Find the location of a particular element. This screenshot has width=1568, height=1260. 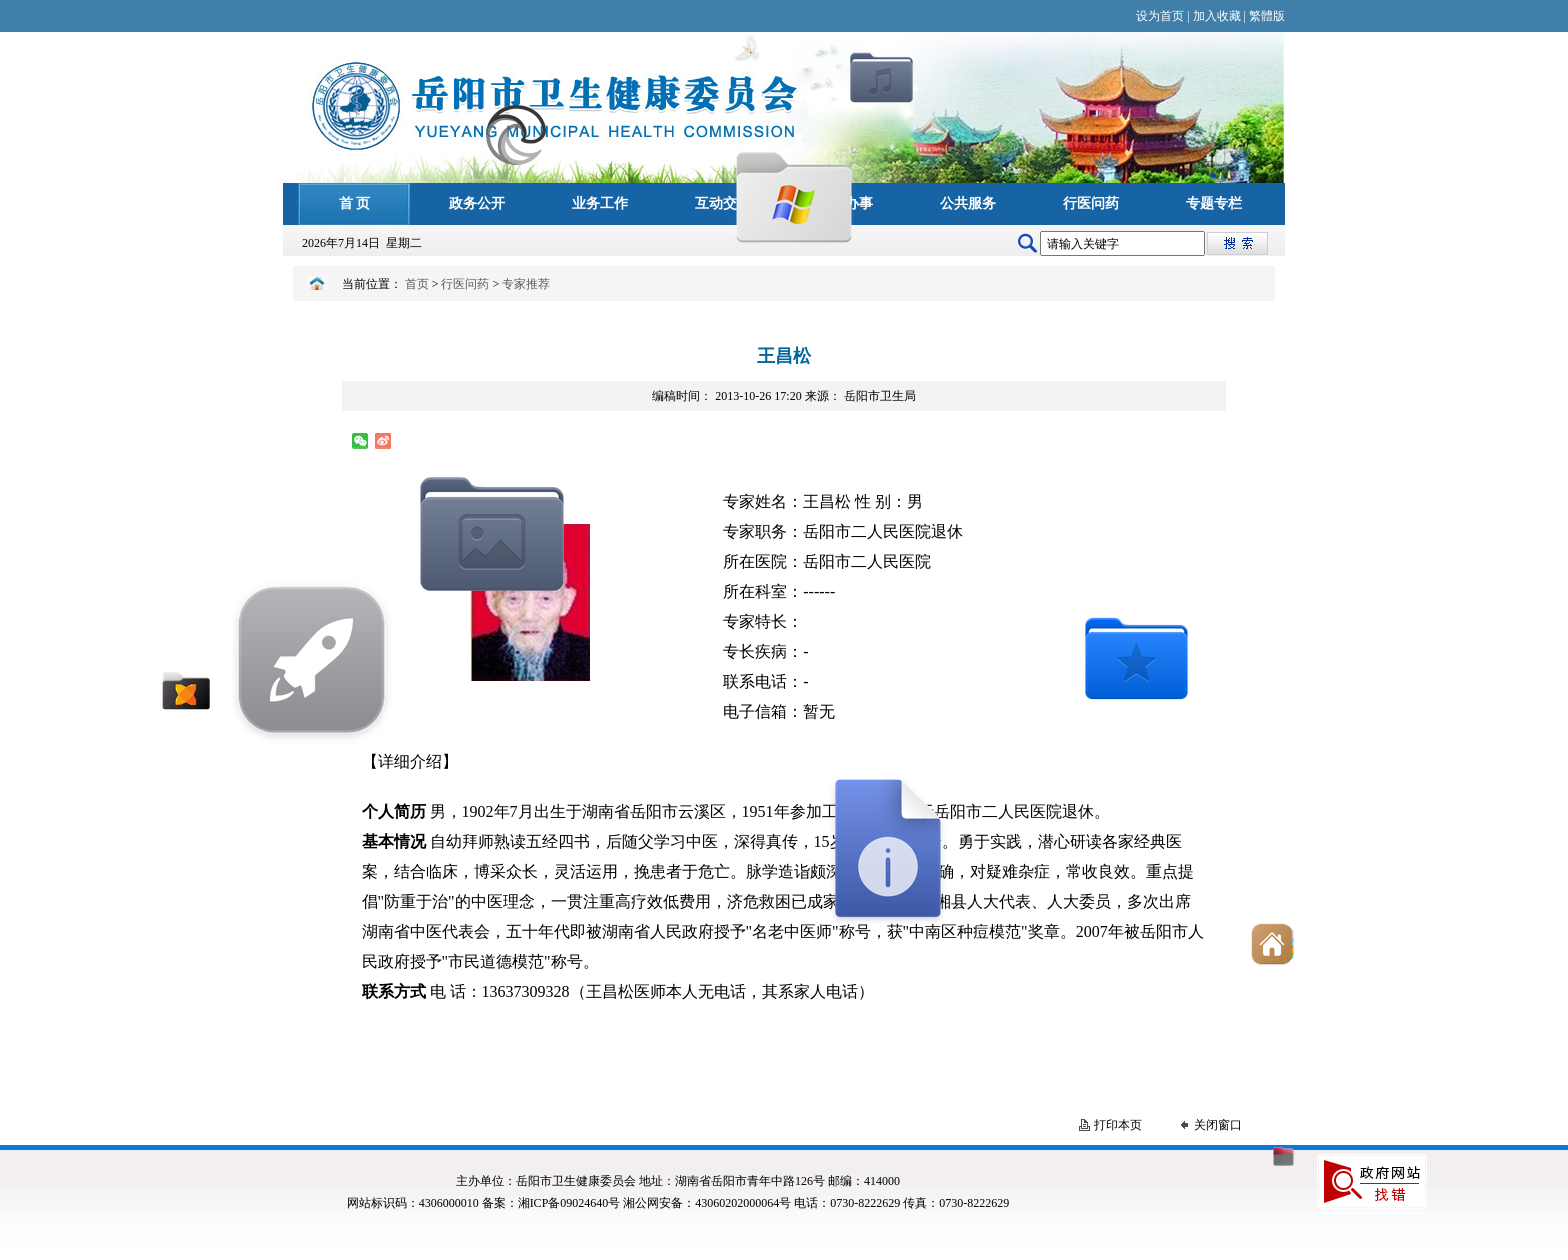

open your music files folder is located at coordinates (881, 77).